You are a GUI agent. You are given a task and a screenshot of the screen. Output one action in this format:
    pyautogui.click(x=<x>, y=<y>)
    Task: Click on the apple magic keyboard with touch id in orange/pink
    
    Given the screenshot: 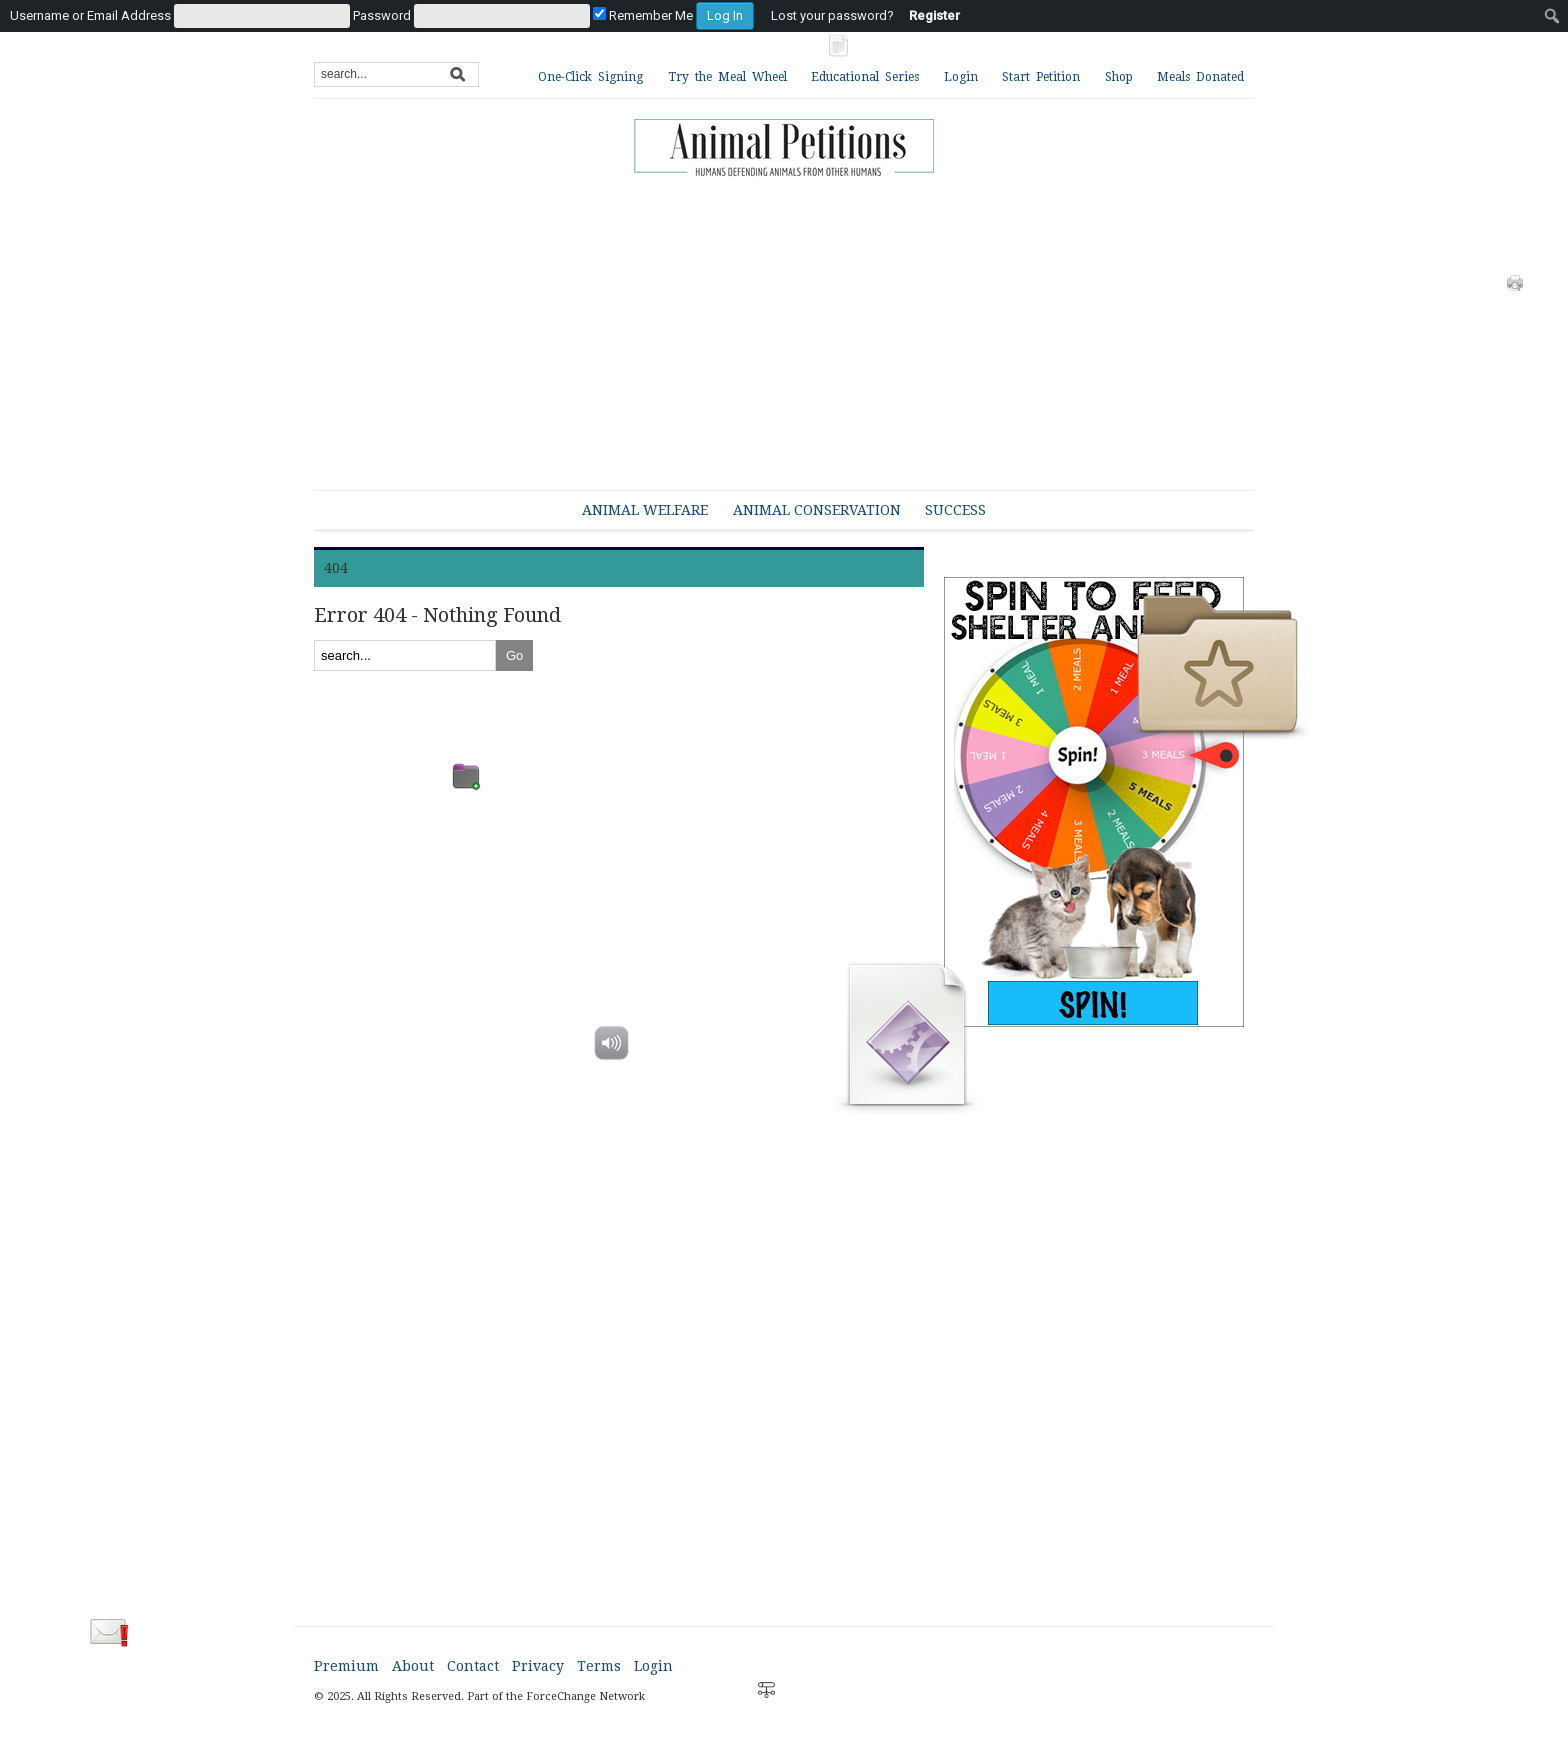 What is the action you would take?
    pyautogui.click(x=1183, y=865)
    